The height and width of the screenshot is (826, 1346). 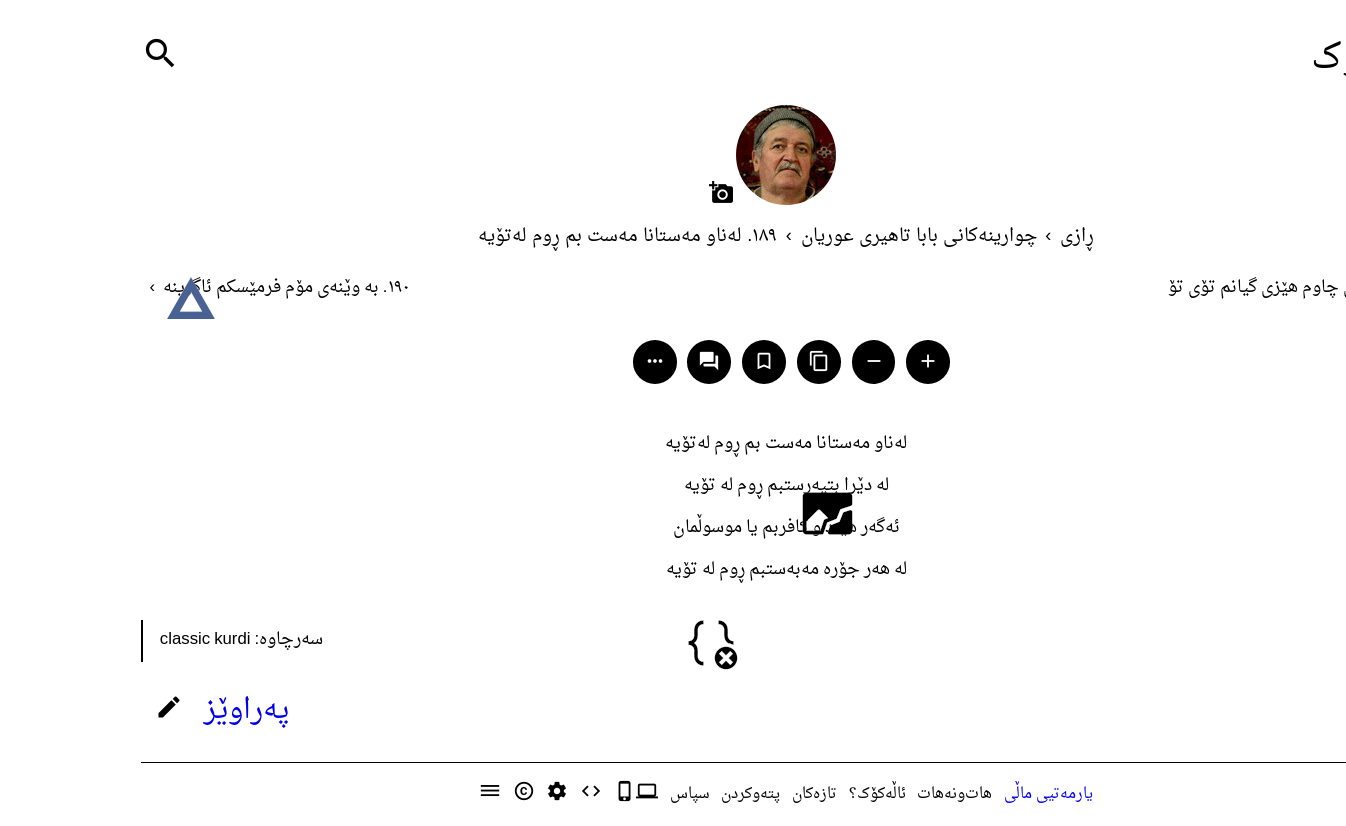 What do you see at coordinates (827, 513) in the screenshot?
I see `indicates a broken or corrupted image file` at bounding box center [827, 513].